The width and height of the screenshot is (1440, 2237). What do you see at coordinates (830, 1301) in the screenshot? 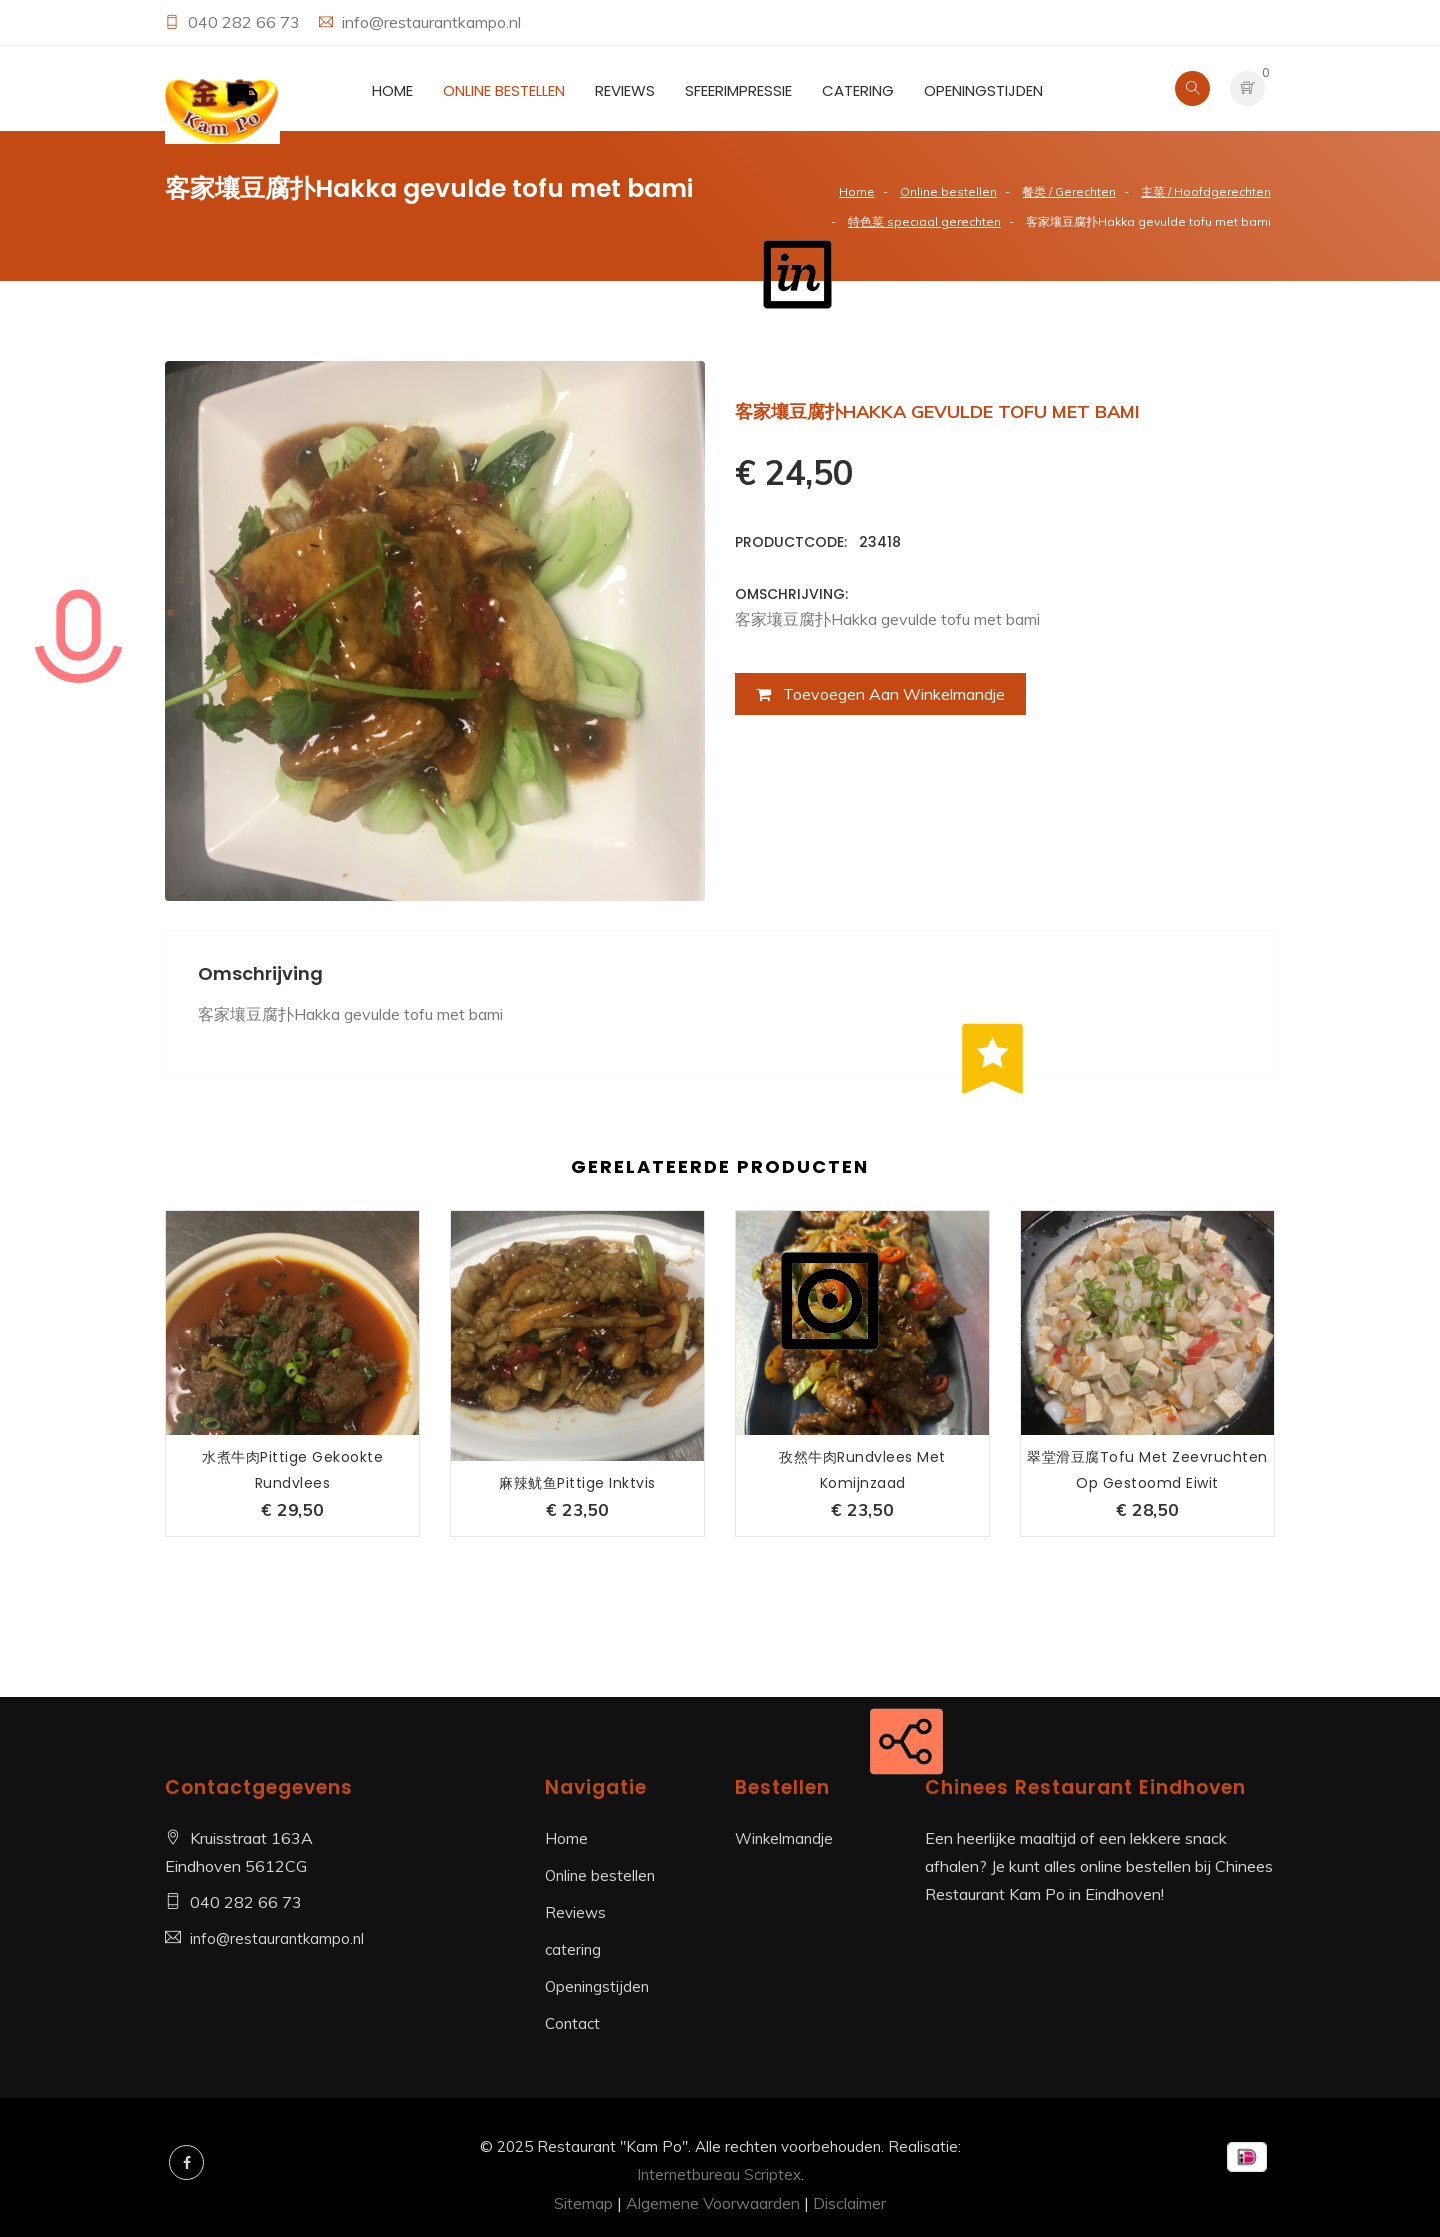
I see `adjust speaker or audio output settings` at bounding box center [830, 1301].